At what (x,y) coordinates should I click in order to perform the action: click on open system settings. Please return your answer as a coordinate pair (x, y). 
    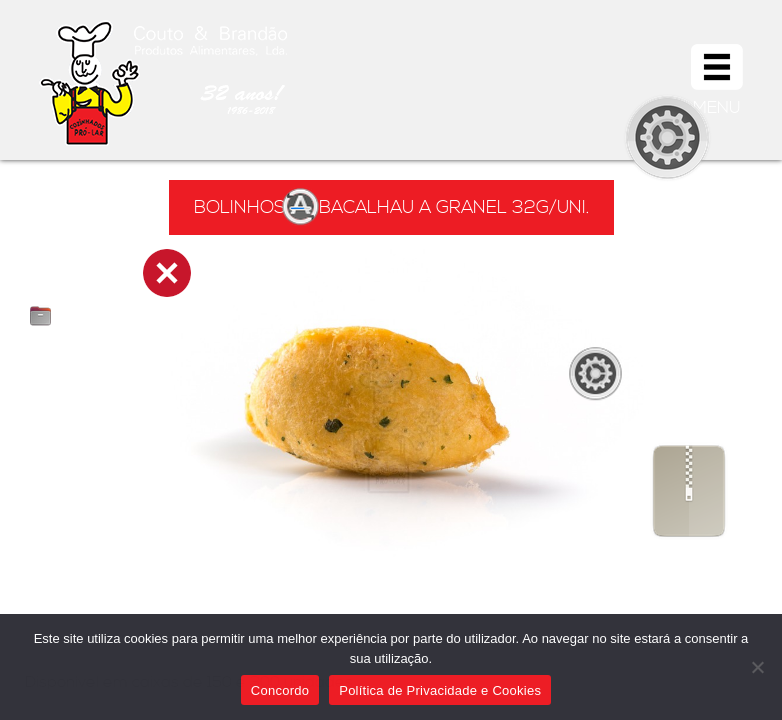
    Looking at the image, I should click on (595, 373).